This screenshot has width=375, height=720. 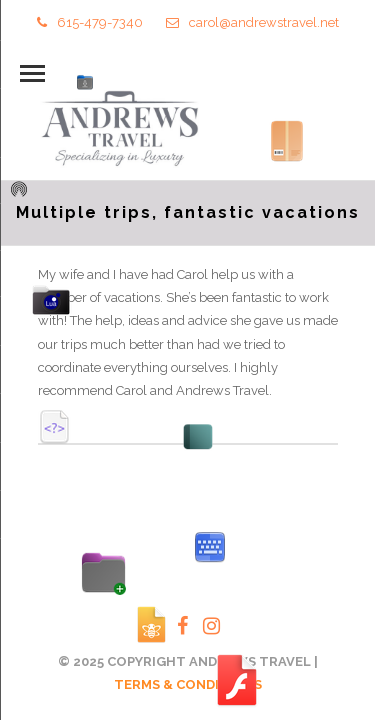 What do you see at coordinates (237, 681) in the screenshot?
I see `flash video file type indicator` at bounding box center [237, 681].